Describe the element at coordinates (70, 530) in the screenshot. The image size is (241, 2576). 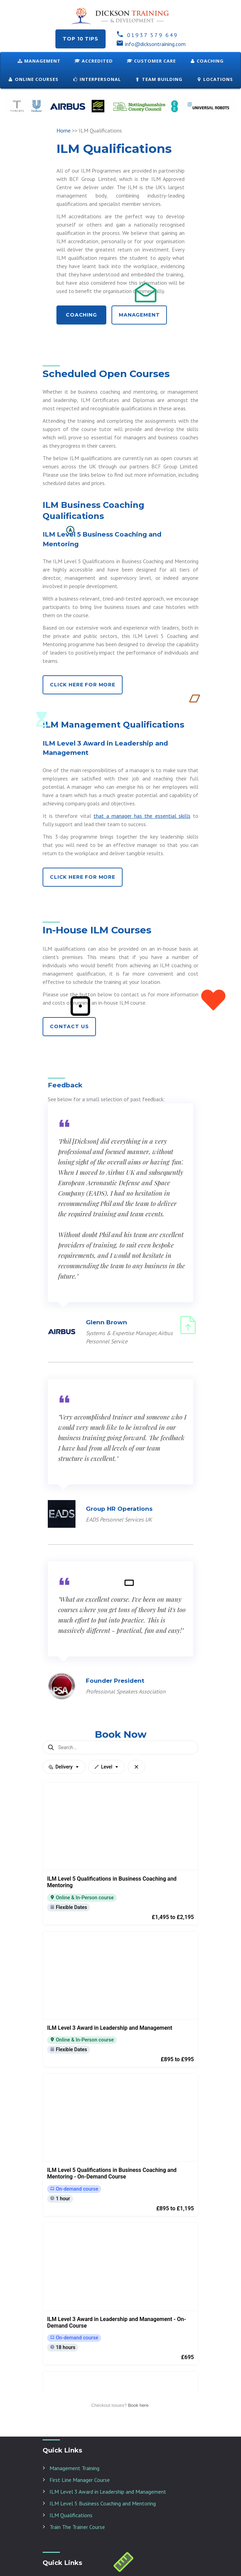
I see `xbox controller A button indicator` at that location.